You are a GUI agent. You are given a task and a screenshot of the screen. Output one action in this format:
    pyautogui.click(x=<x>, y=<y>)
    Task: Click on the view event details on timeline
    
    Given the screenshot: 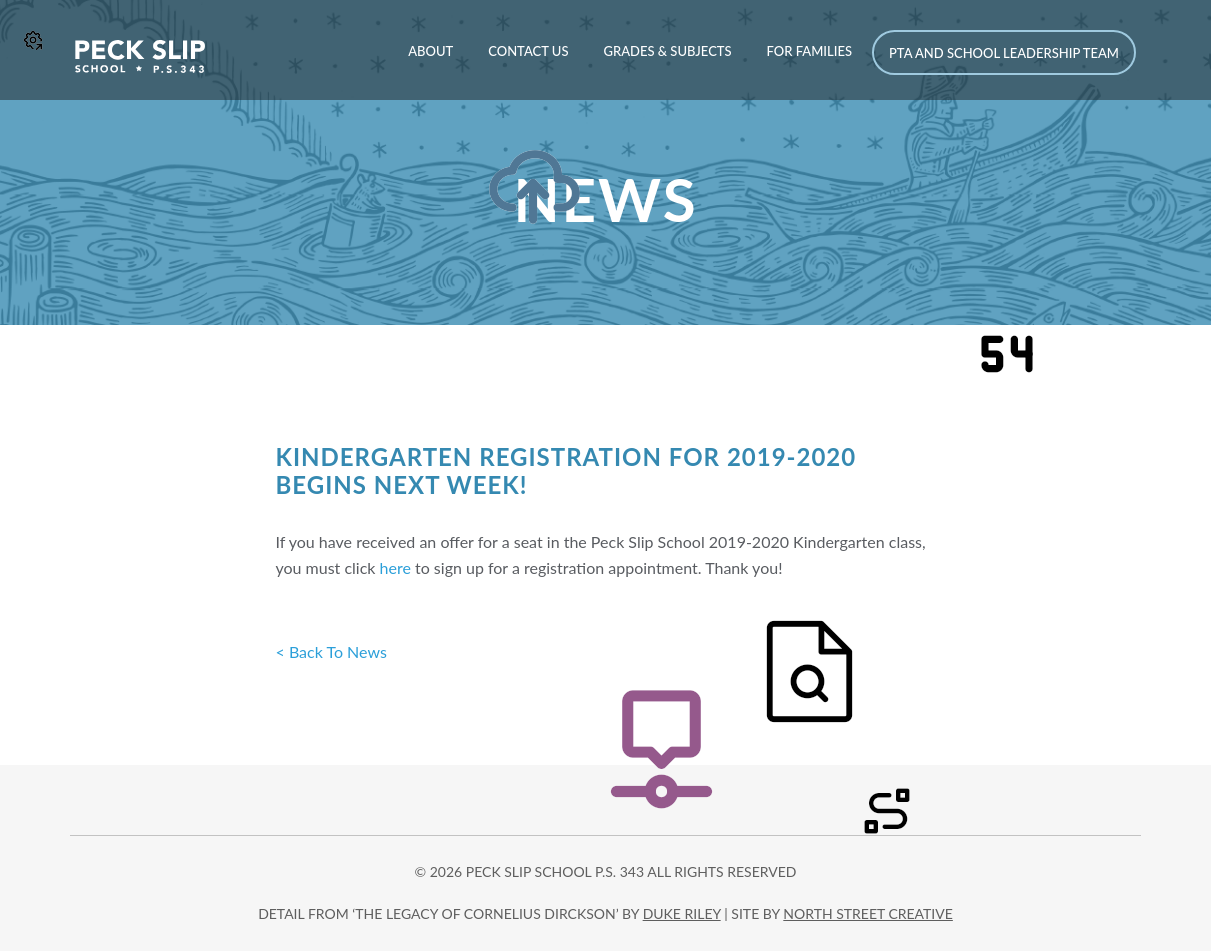 What is the action you would take?
    pyautogui.click(x=661, y=746)
    